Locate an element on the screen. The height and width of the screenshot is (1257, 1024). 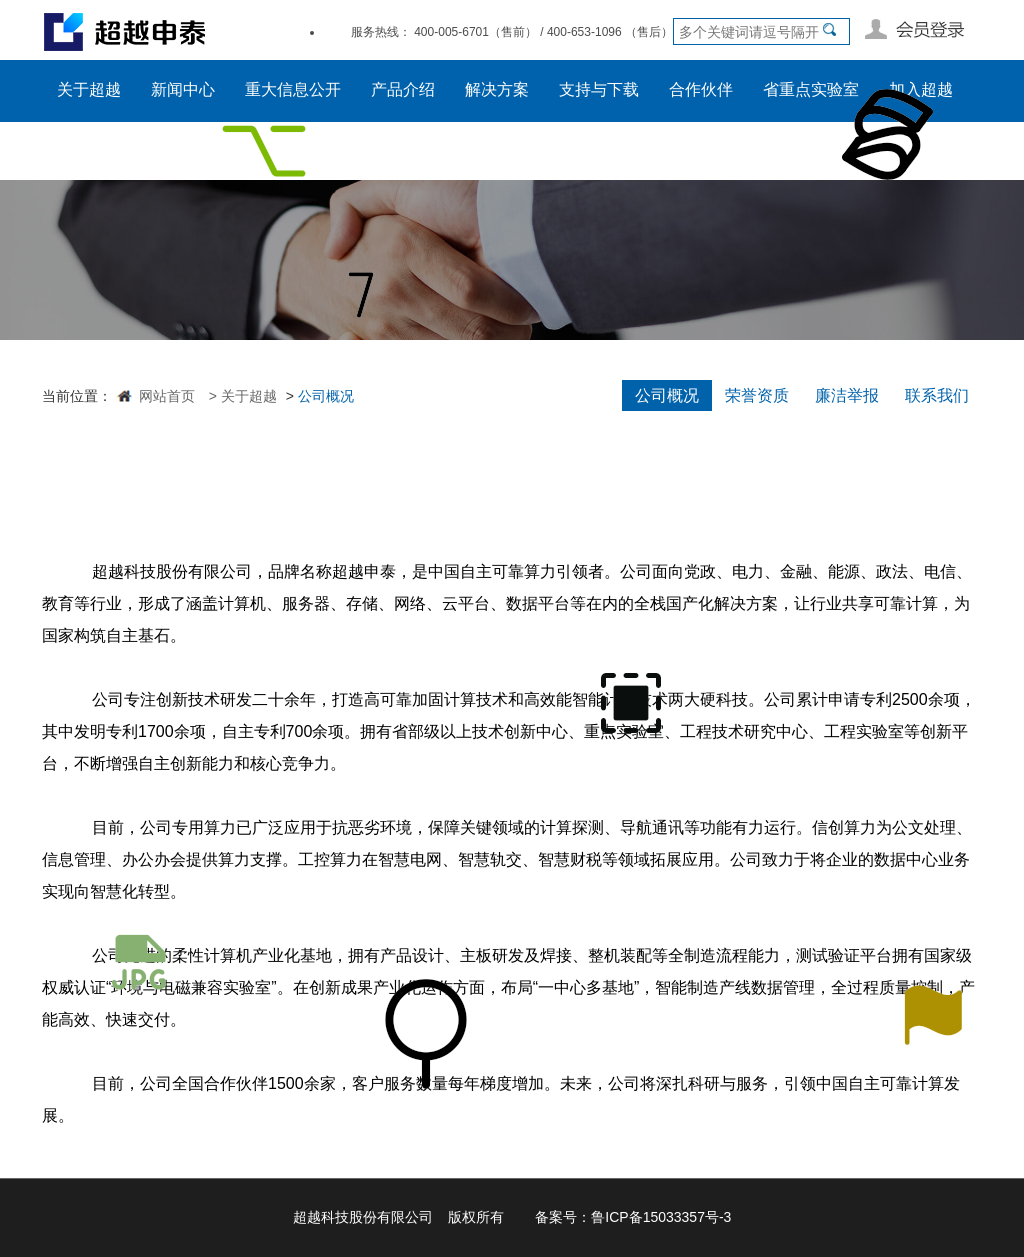
indicates the number seven in a list or sequence is located at coordinates (361, 295).